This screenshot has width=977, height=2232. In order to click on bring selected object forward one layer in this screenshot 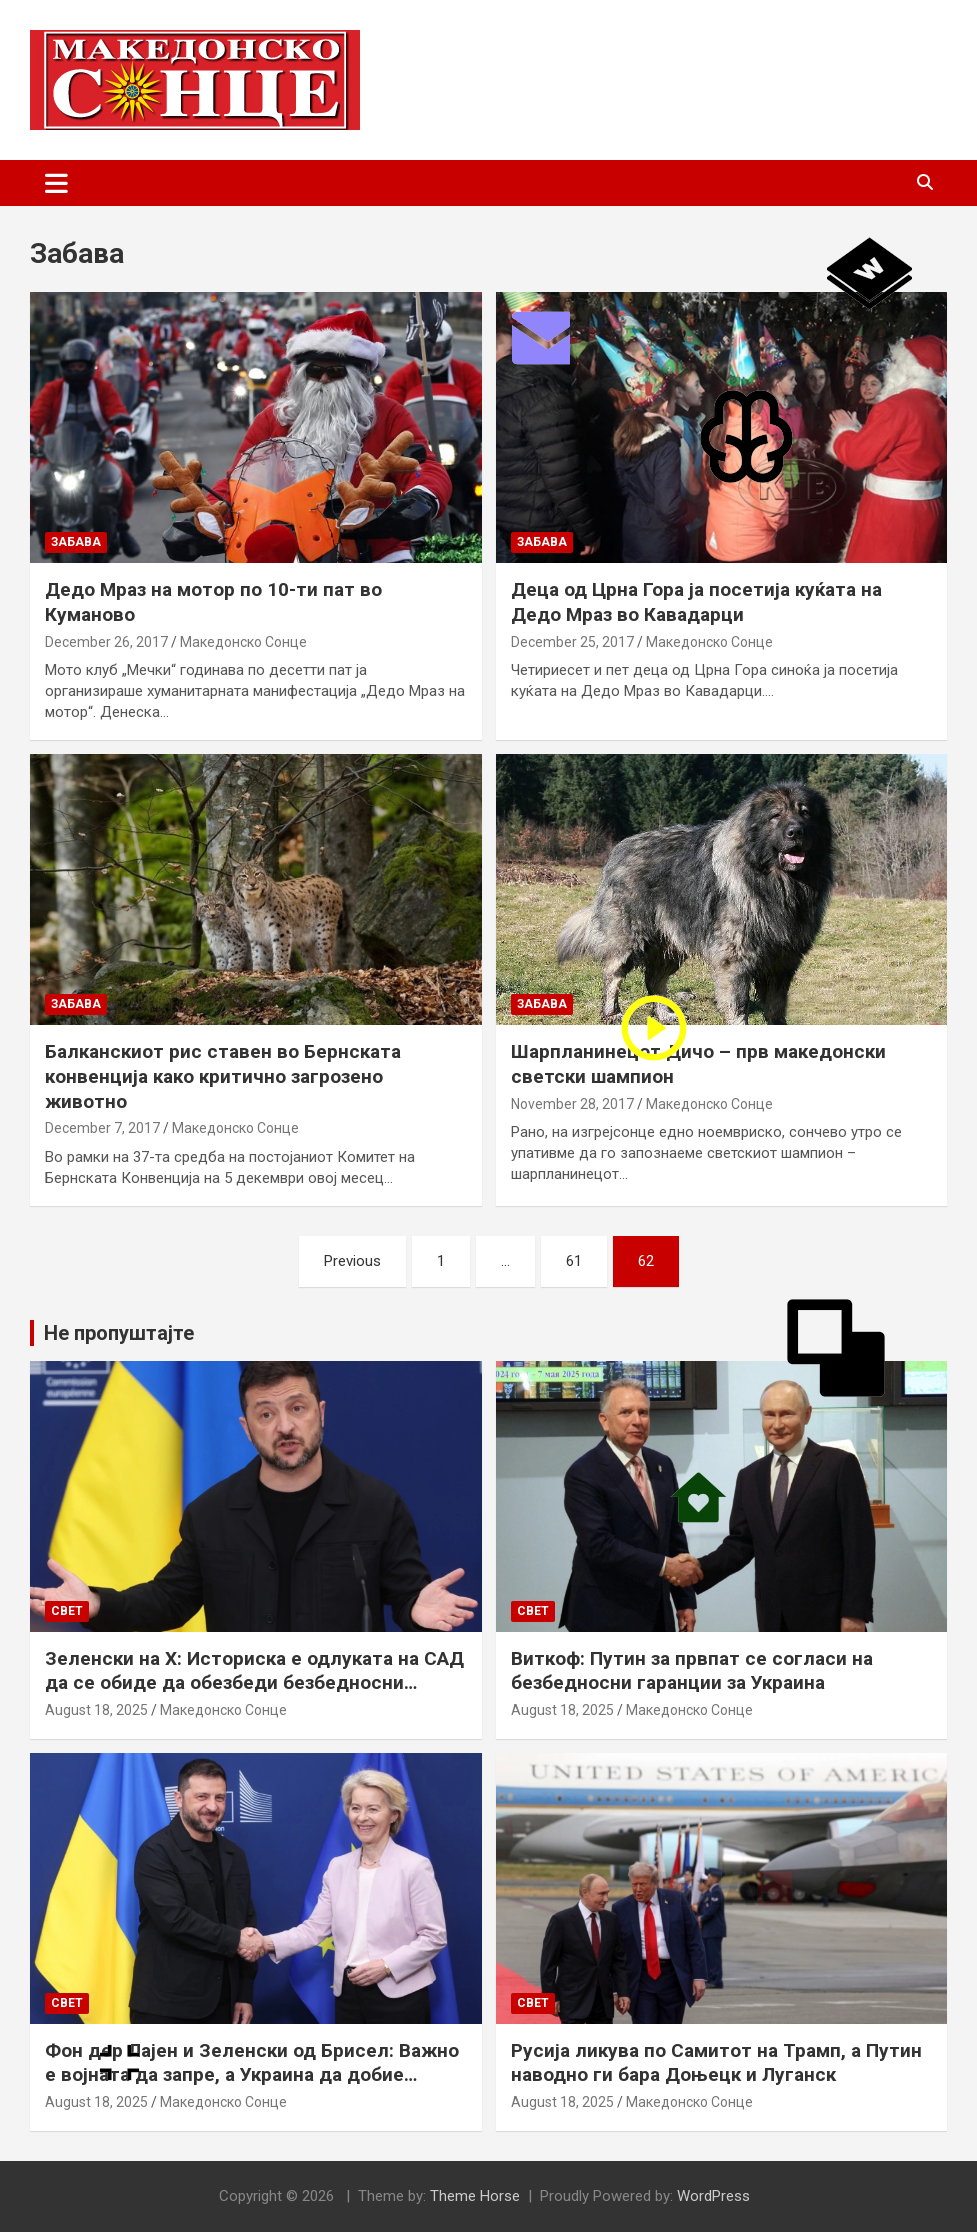, I will do `click(836, 1348)`.